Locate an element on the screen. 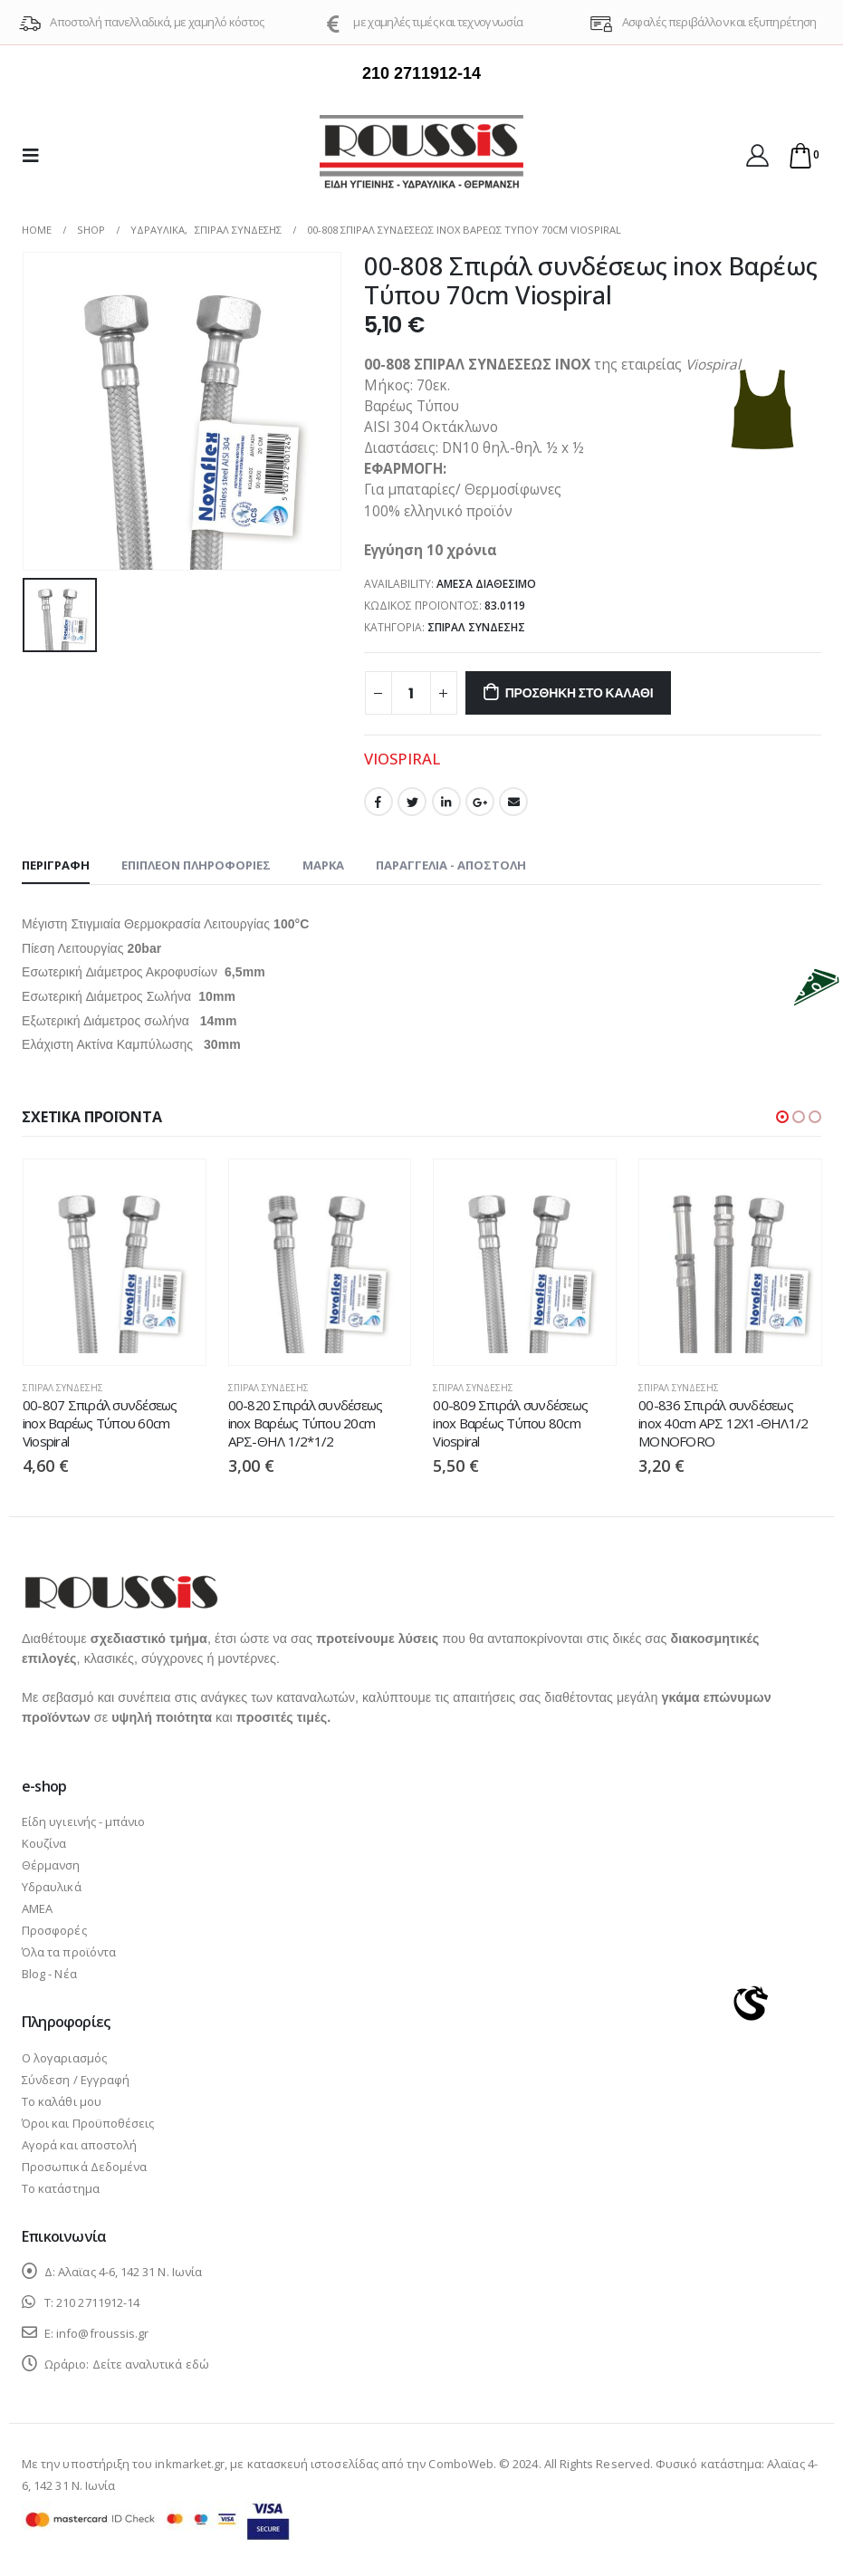 This screenshot has height=2576, width=843. browse sleeveless tops in clothing store is located at coordinates (762, 409).